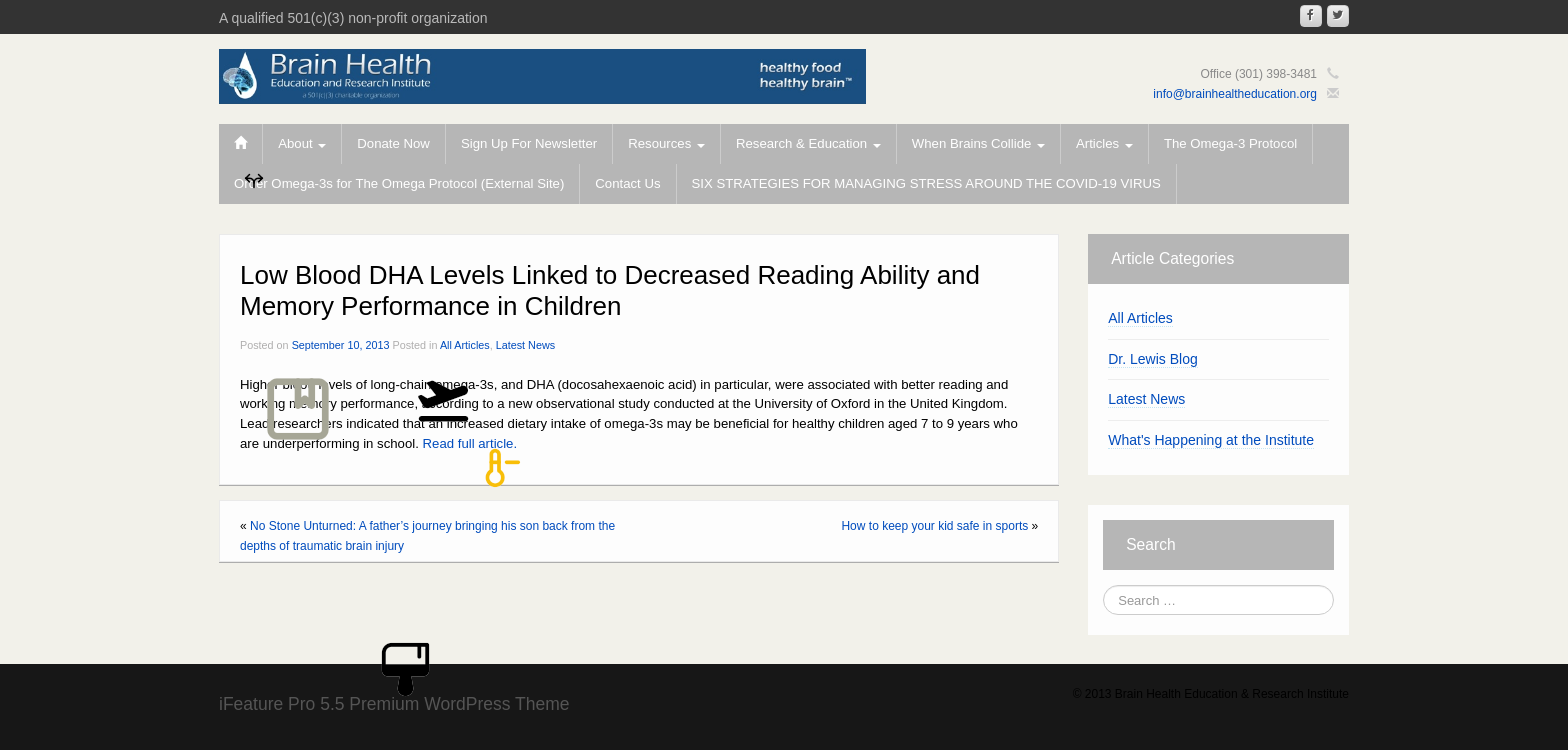 The height and width of the screenshot is (750, 1568). Describe the element at coordinates (499, 468) in the screenshot. I see `decrease temperature setting` at that location.